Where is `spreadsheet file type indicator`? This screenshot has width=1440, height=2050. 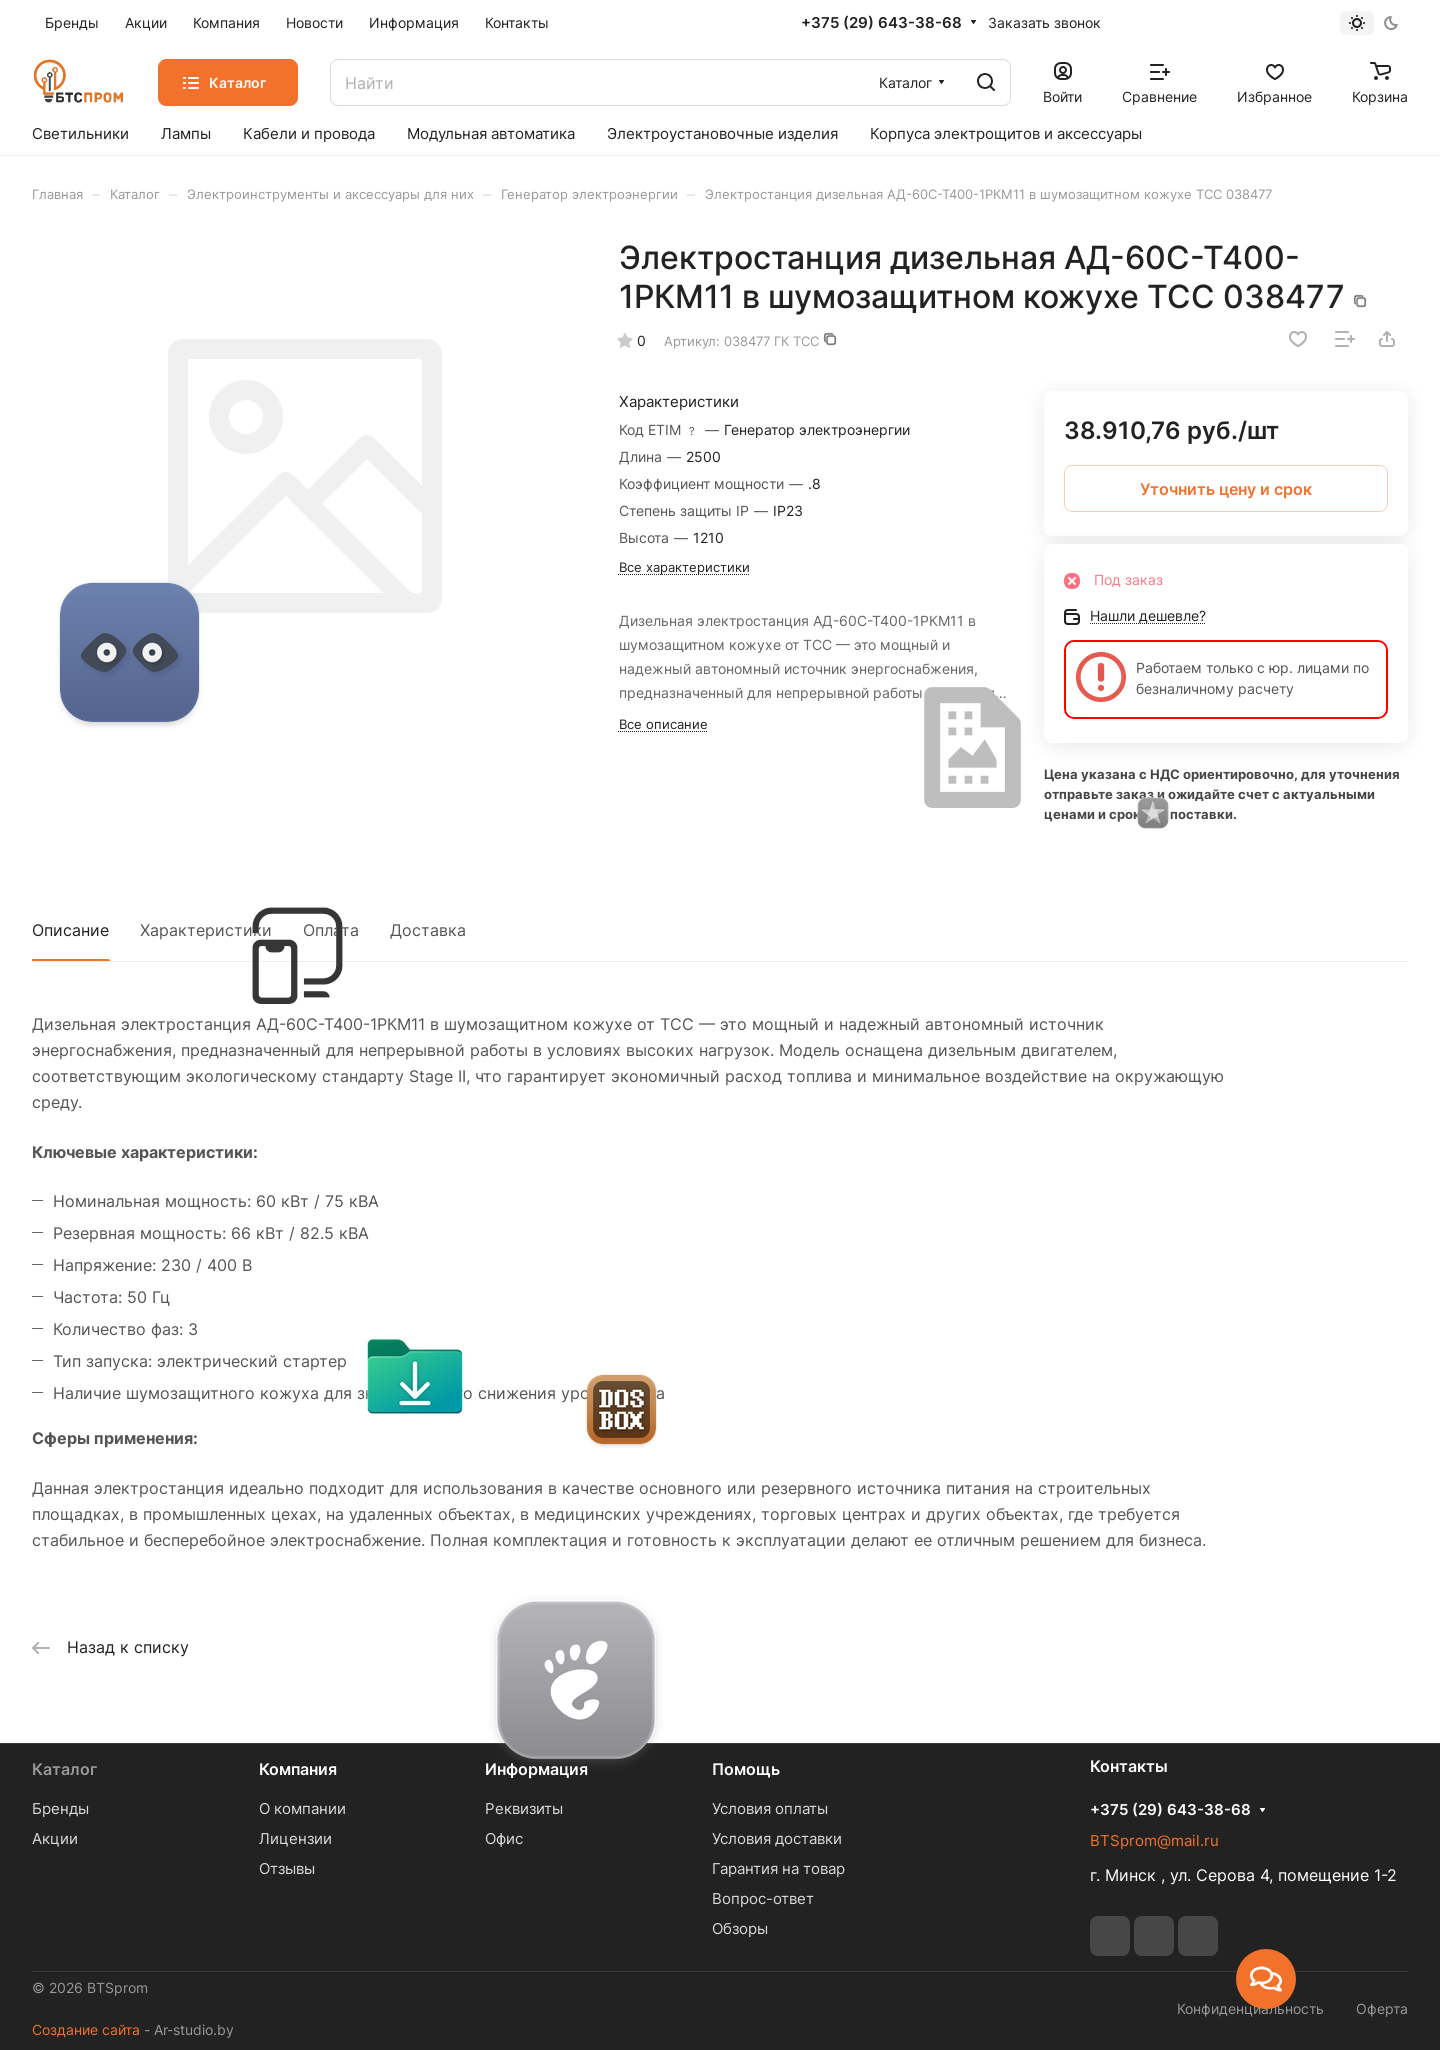 spreadsheet file type indicator is located at coordinates (972, 743).